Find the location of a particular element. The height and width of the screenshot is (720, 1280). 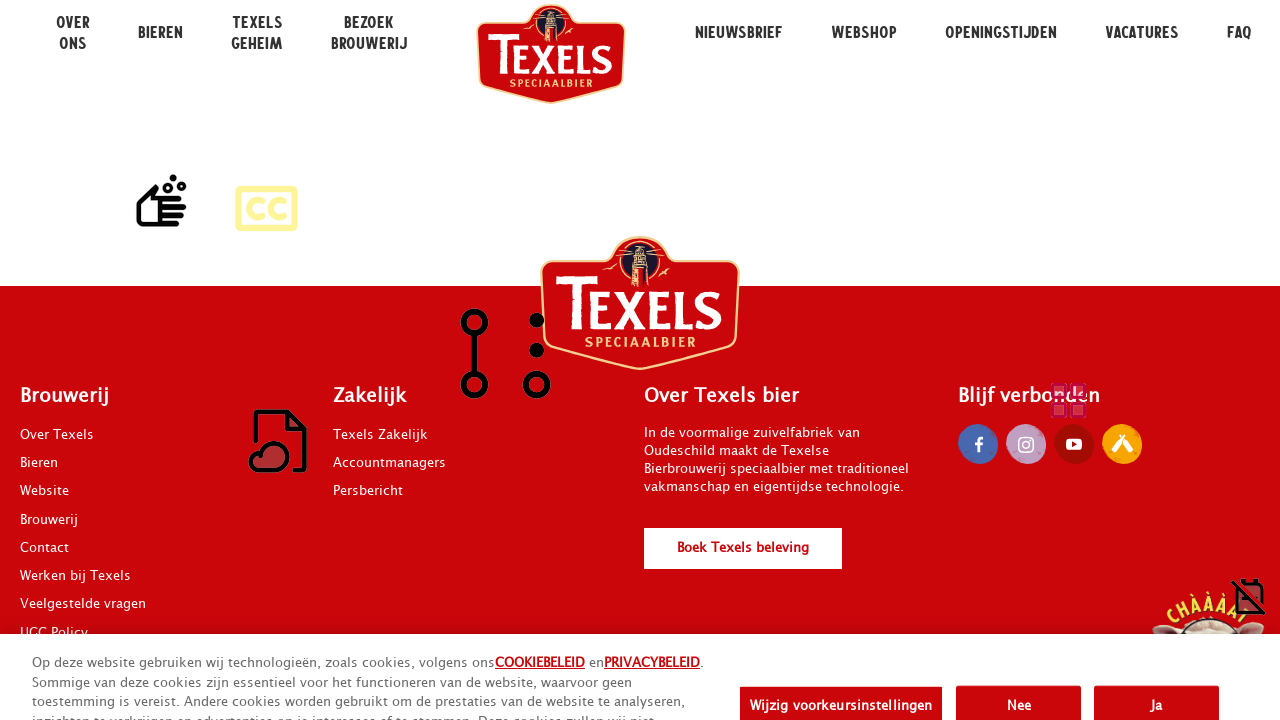

wash hands or hygiene reminder is located at coordinates (162, 200).